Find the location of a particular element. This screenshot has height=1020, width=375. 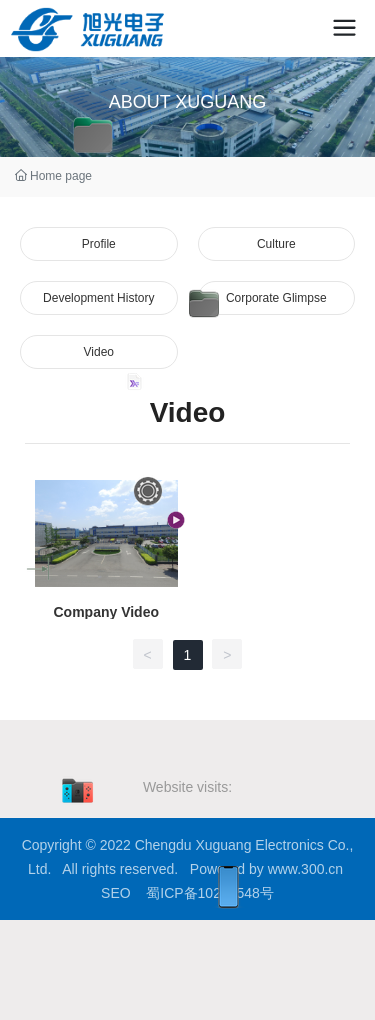

indicates an open or currently accessed folder is located at coordinates (204, 303).